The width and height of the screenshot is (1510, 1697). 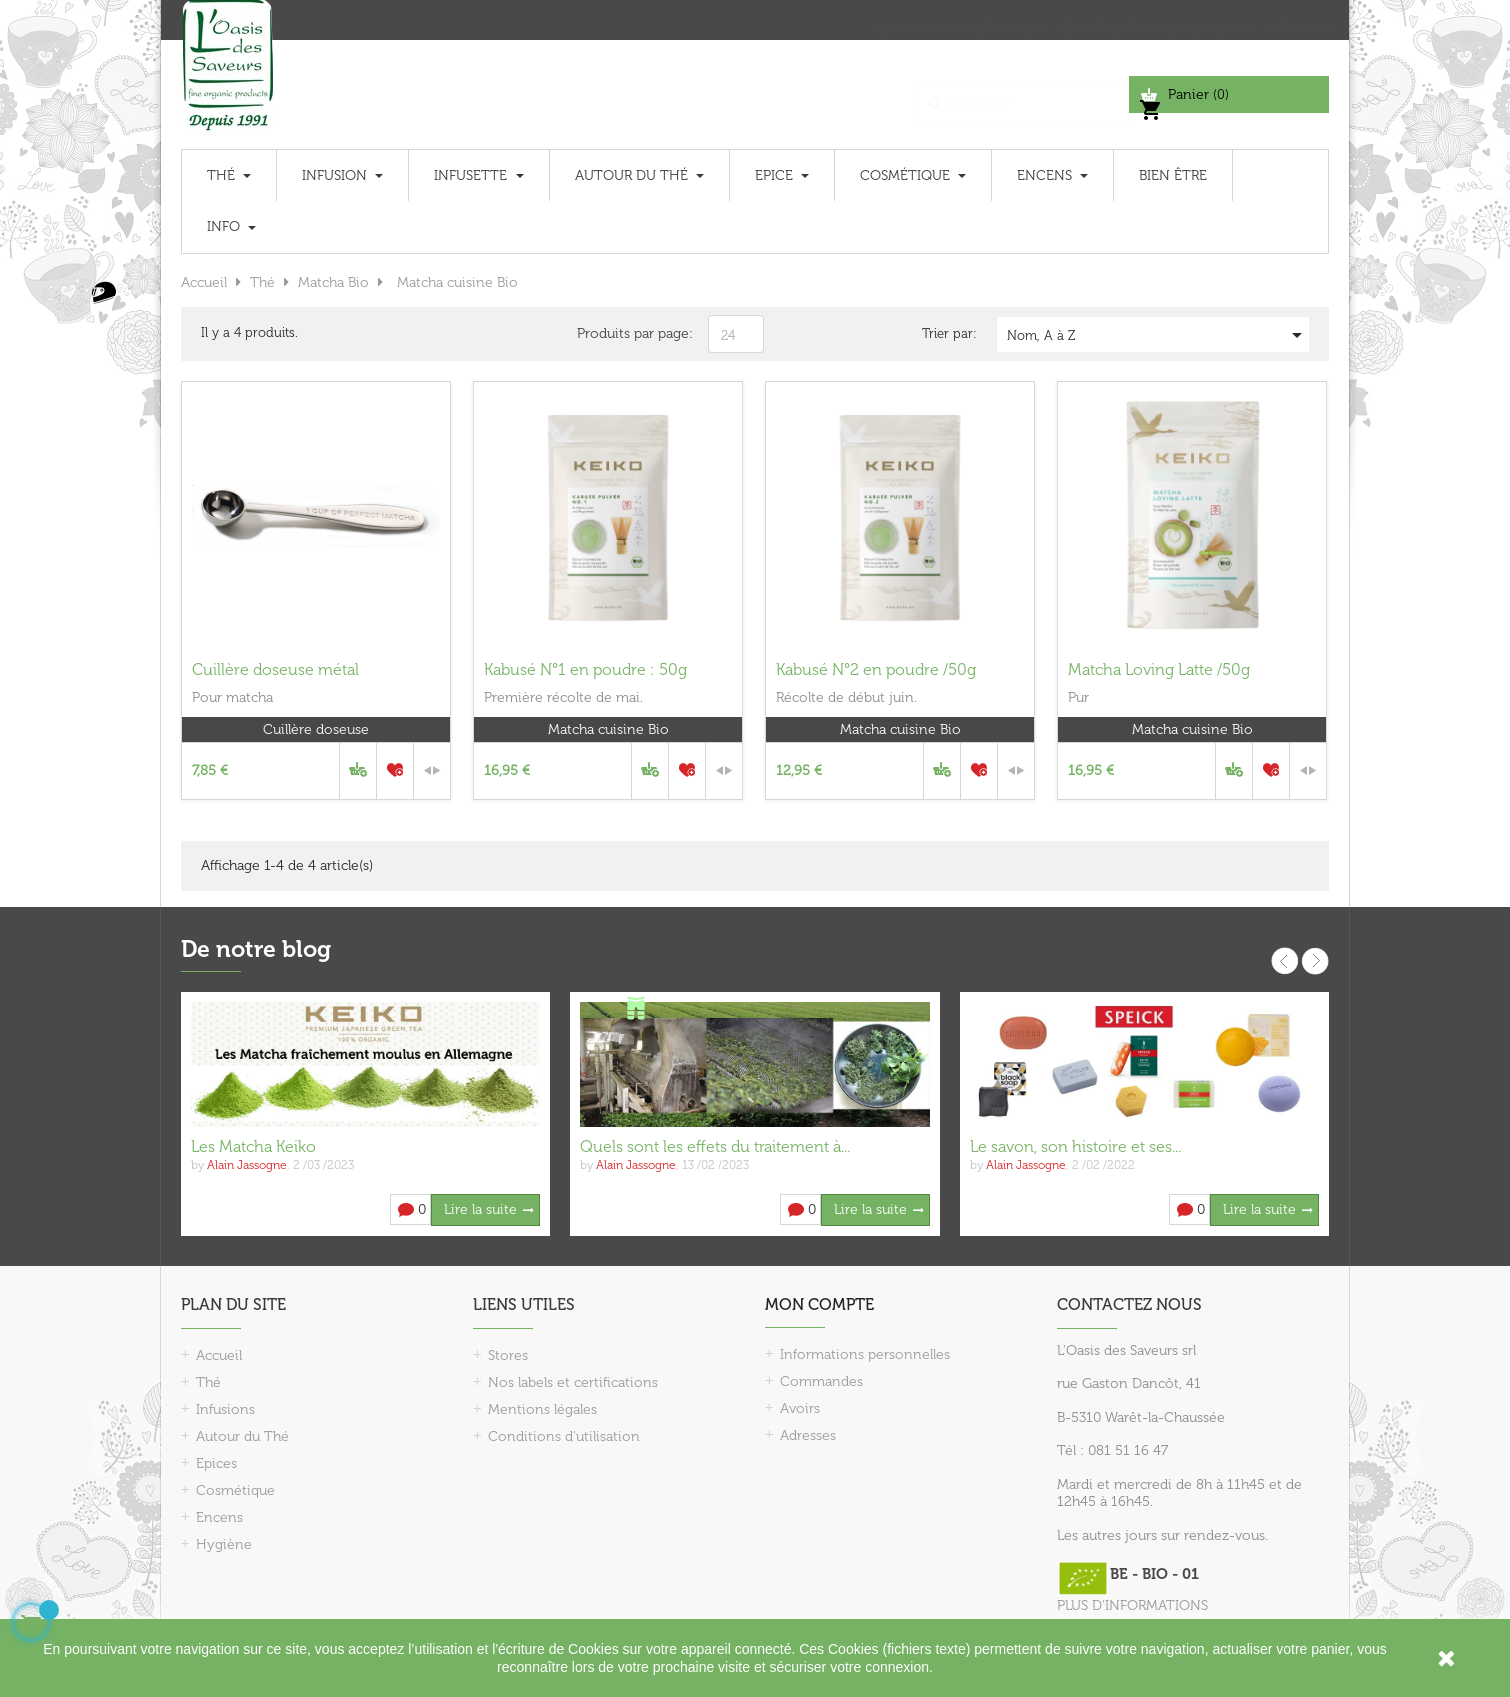 What do you see at coordinates (636, 1008) in the screenshot?
I see `equip armored leg gear` at bounding box center [636, 1008].